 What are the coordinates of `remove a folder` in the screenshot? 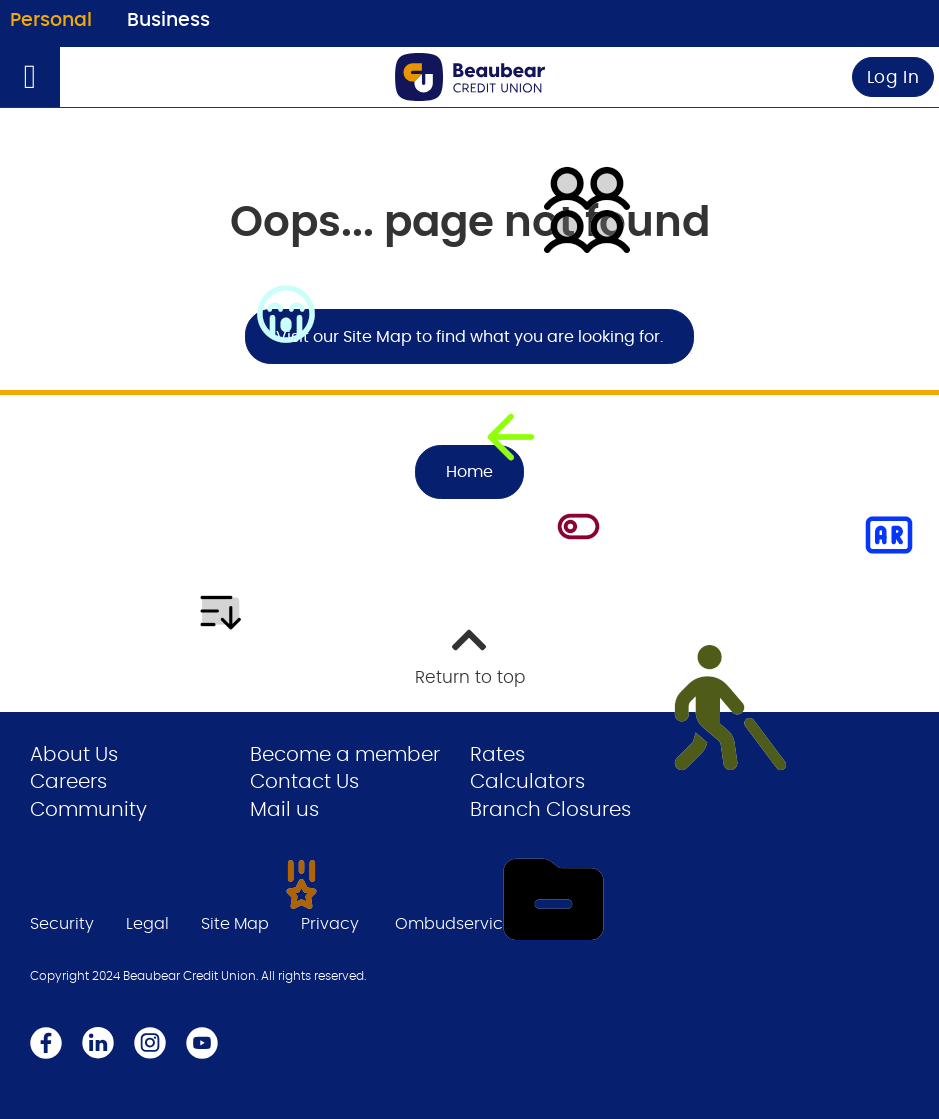 It's located at (553, 902).